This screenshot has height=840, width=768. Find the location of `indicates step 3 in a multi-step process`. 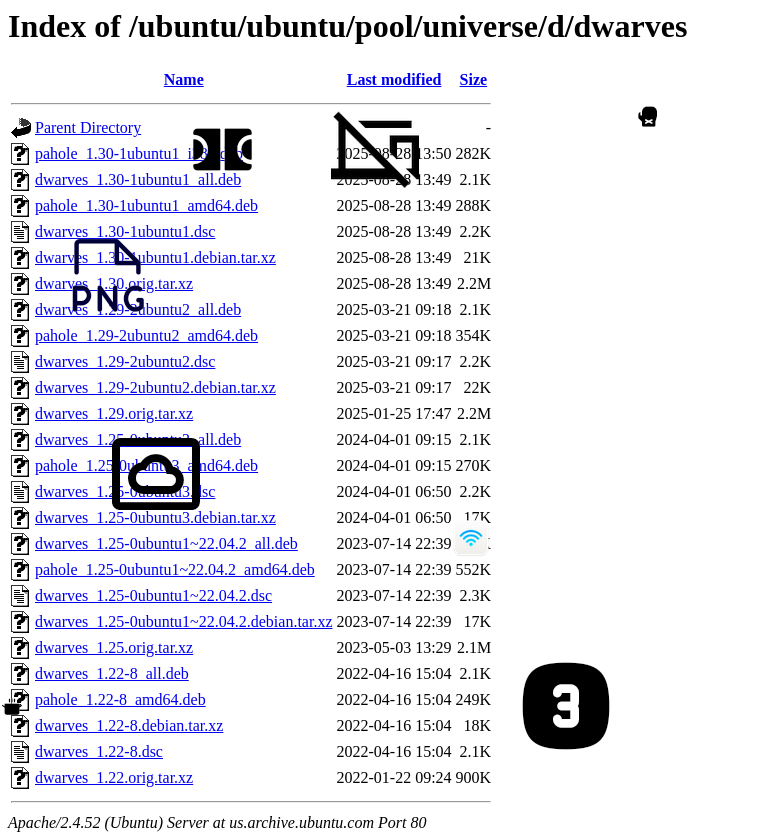

indicates step 3 in a multi-step process is located at coordinates (566, 706).